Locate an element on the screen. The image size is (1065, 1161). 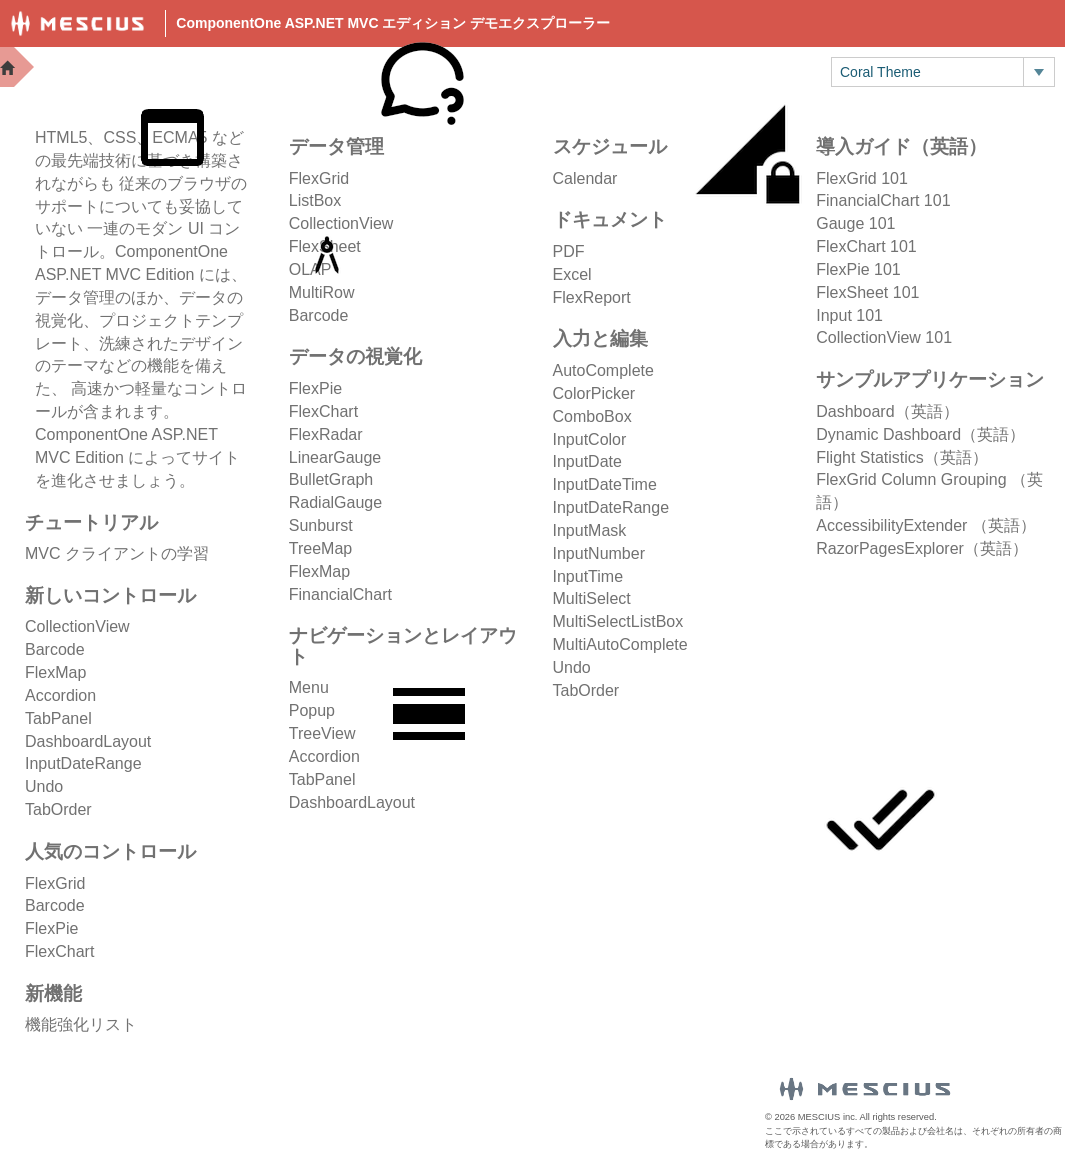
message sent and read confirmation is located at coordinates (880, 818).